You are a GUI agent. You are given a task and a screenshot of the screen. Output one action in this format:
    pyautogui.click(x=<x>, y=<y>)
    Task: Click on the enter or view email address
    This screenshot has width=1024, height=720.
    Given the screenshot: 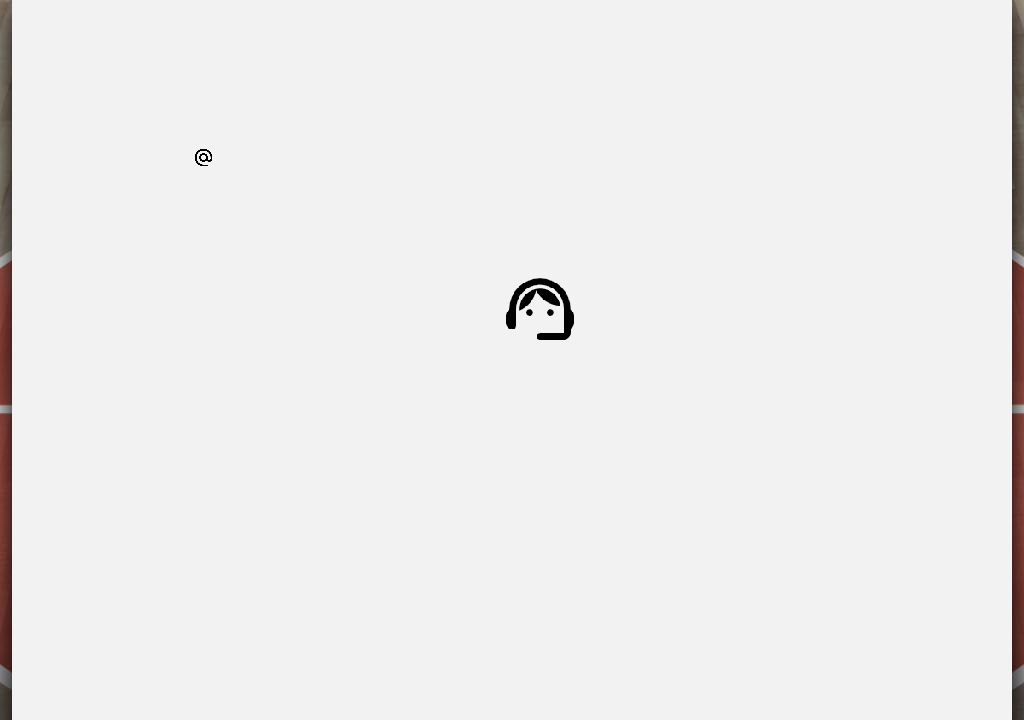 What is the action you would take?
    pyautogui.click(x=203, y=157)
    